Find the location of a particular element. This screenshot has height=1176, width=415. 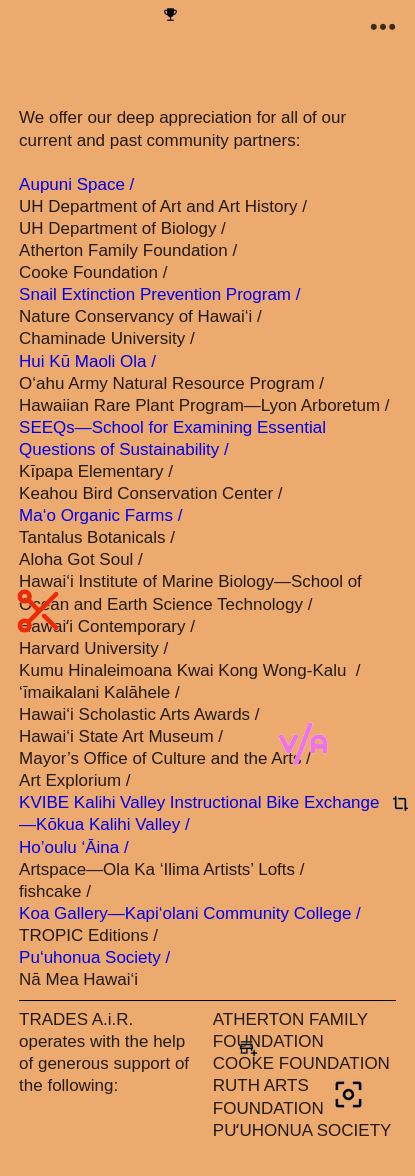

add a new business location is located at coordinates (248, 1047).